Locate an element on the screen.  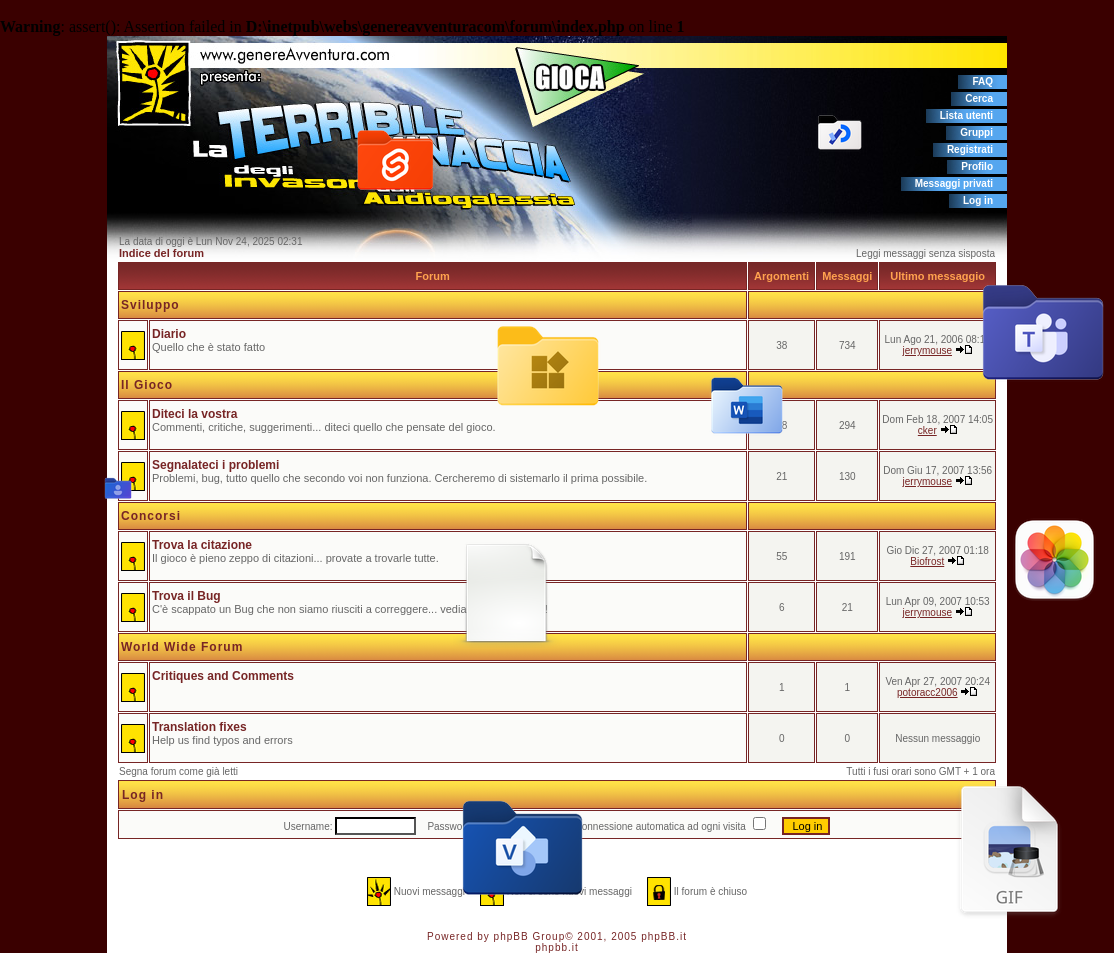
open user profile folder is located at coordinates (118, 489).